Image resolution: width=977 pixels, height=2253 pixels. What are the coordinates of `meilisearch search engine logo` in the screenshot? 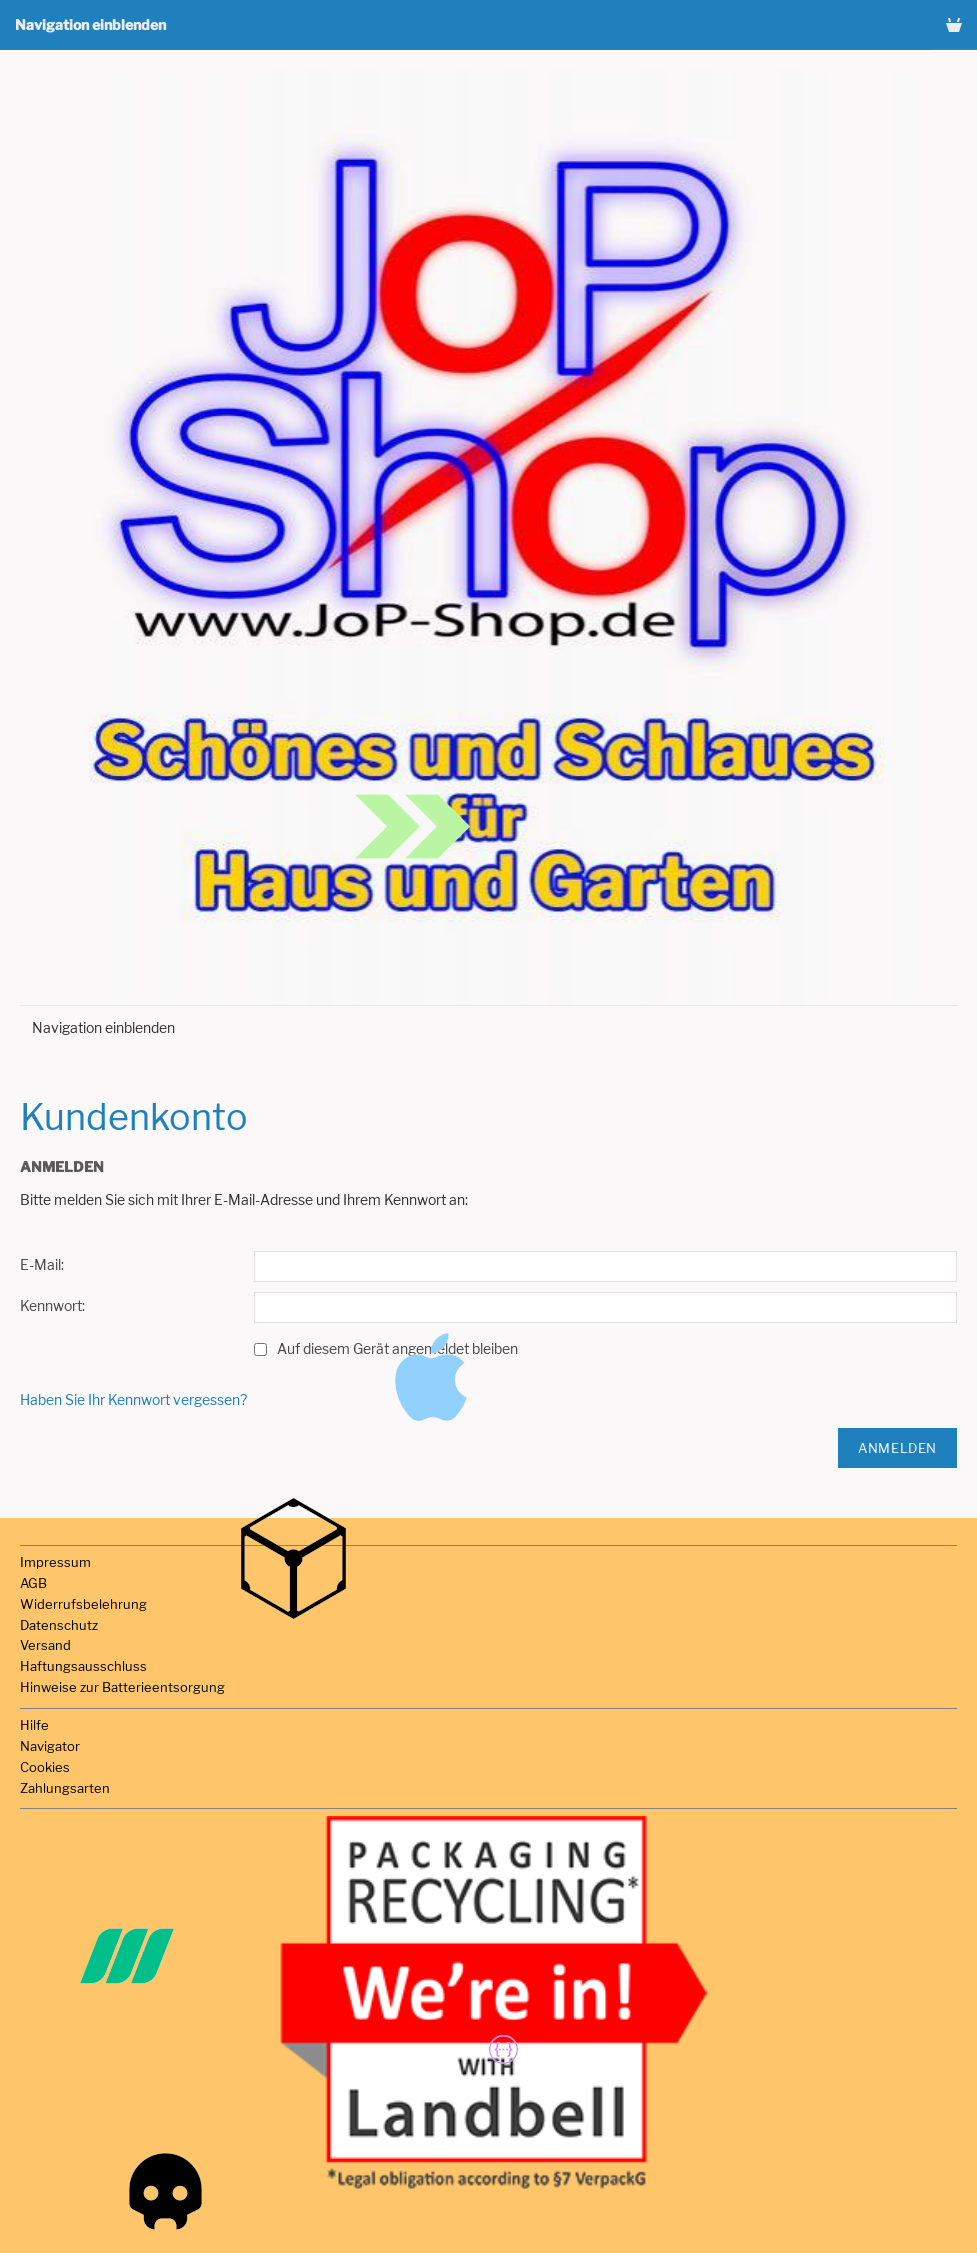 It's located at (127, 1956).